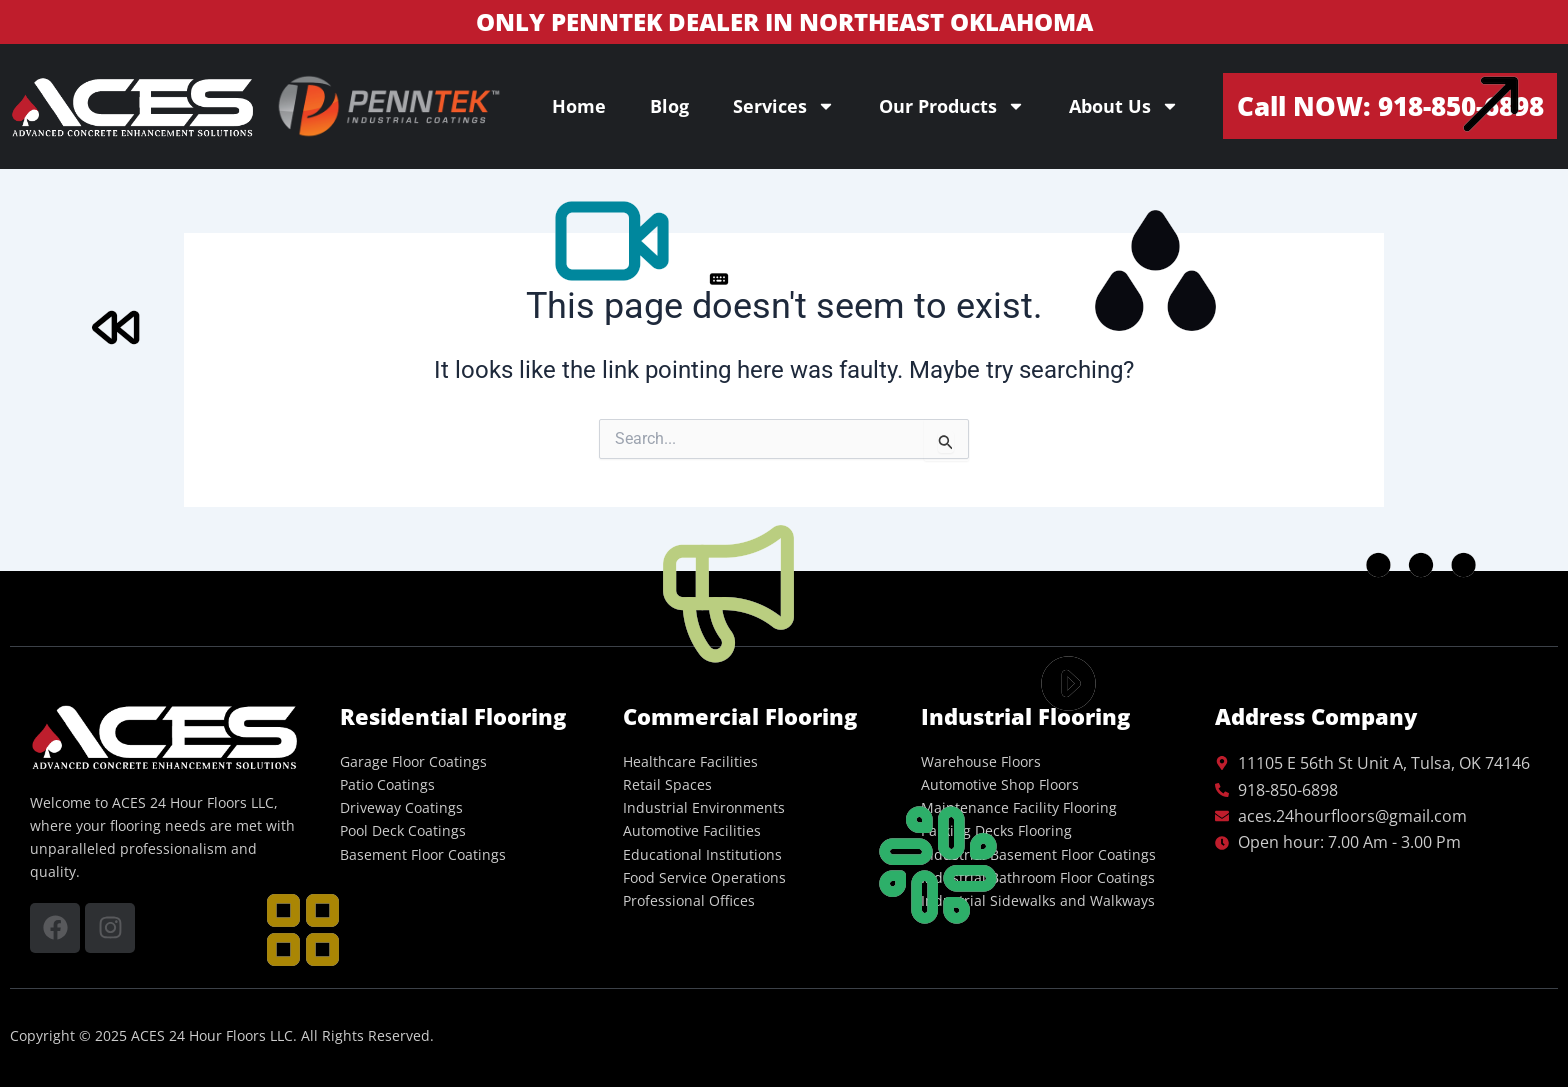 The width and height of the screenshot is (1568, 1087). Describe the element at coordinates (719, 279) in the screenshot. I see `open the on-screen keyboard` at that location.